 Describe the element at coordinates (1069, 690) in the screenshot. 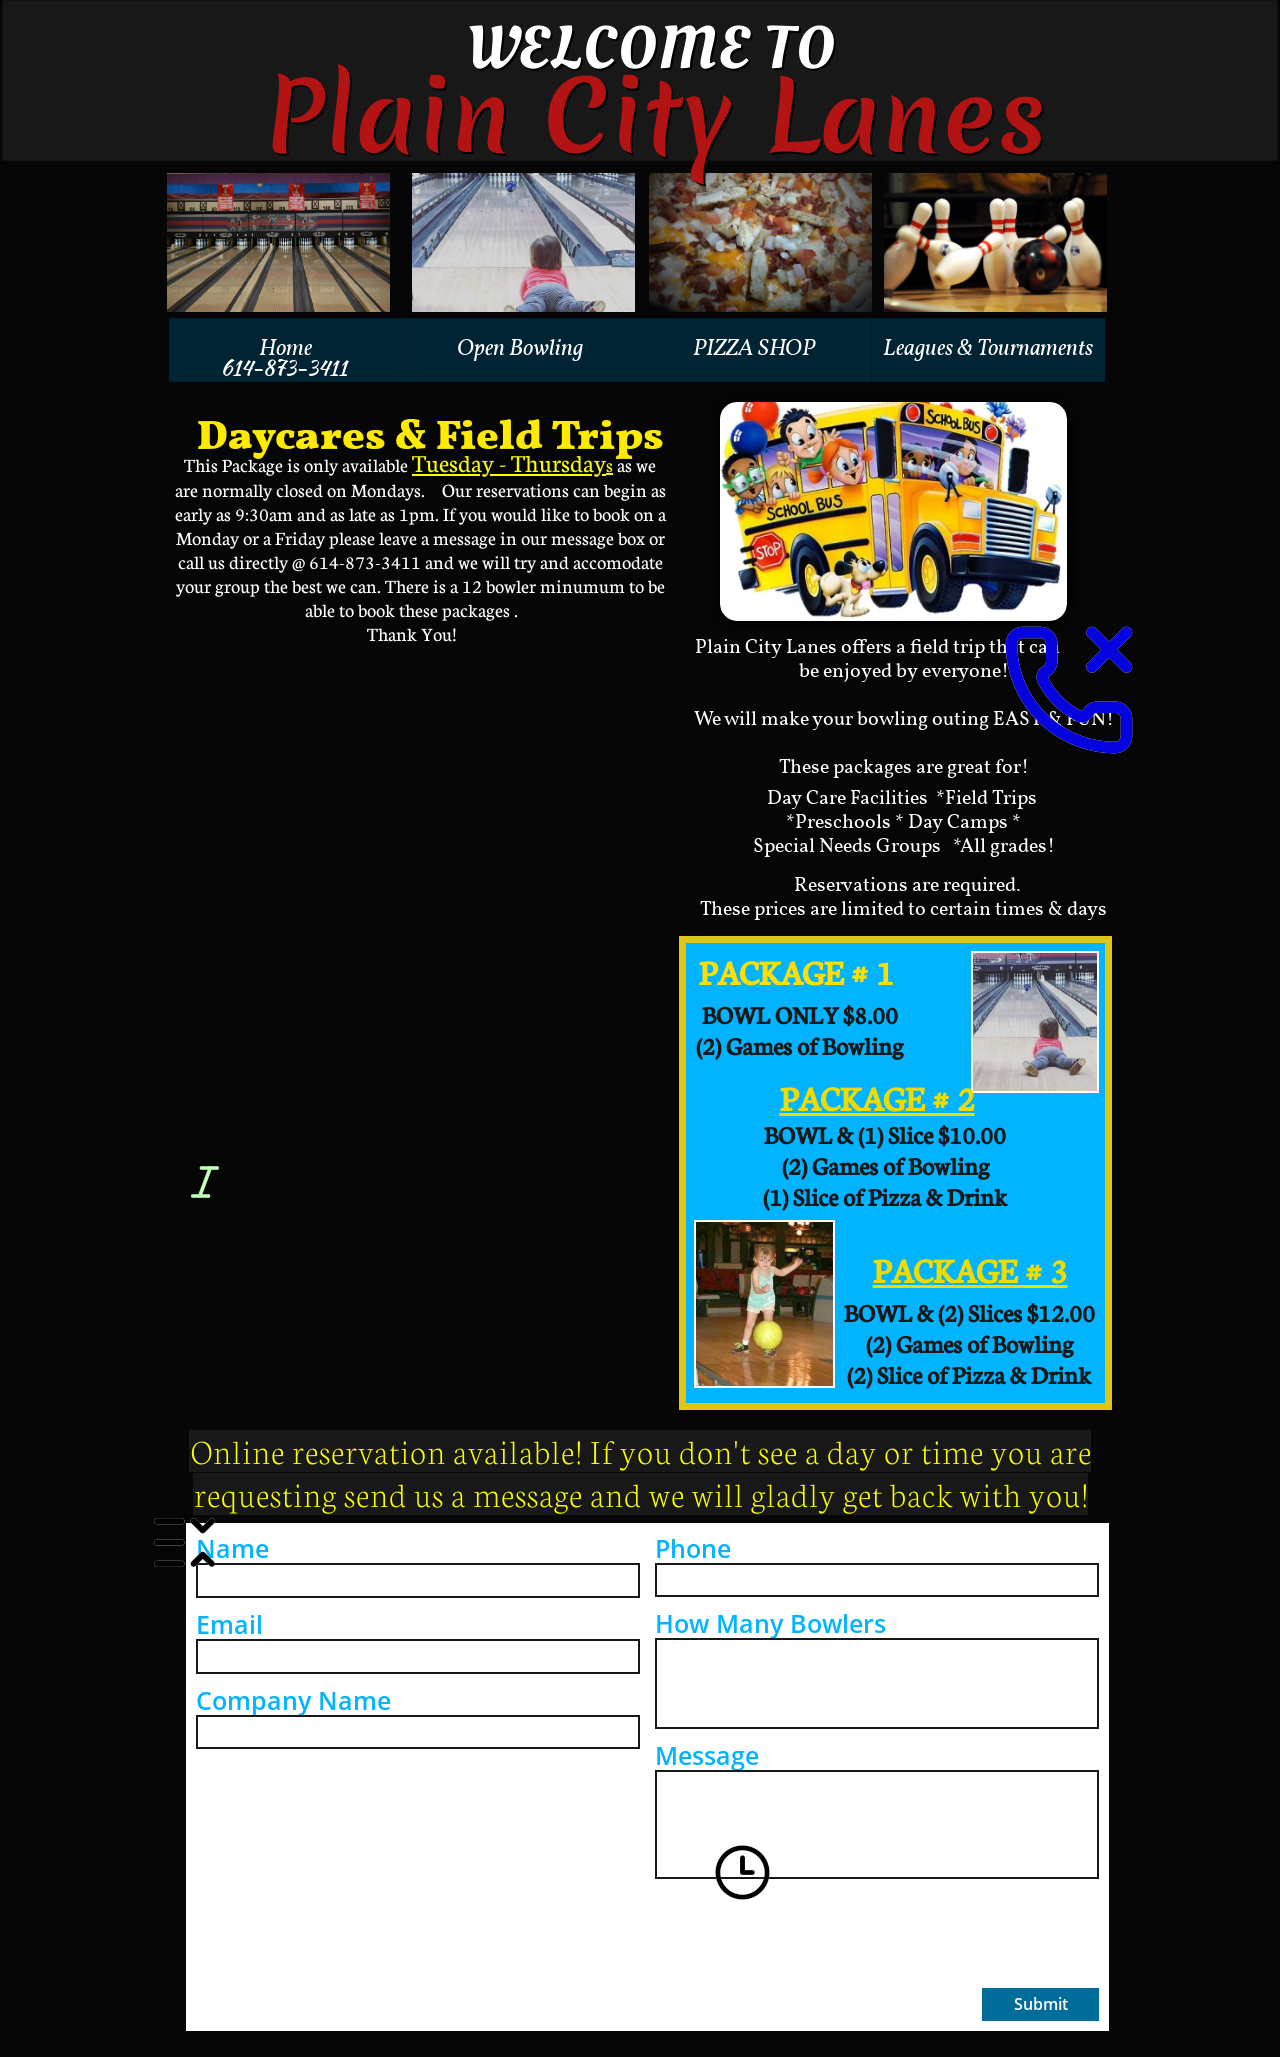

I see `indicates a missed phone call` at that location.